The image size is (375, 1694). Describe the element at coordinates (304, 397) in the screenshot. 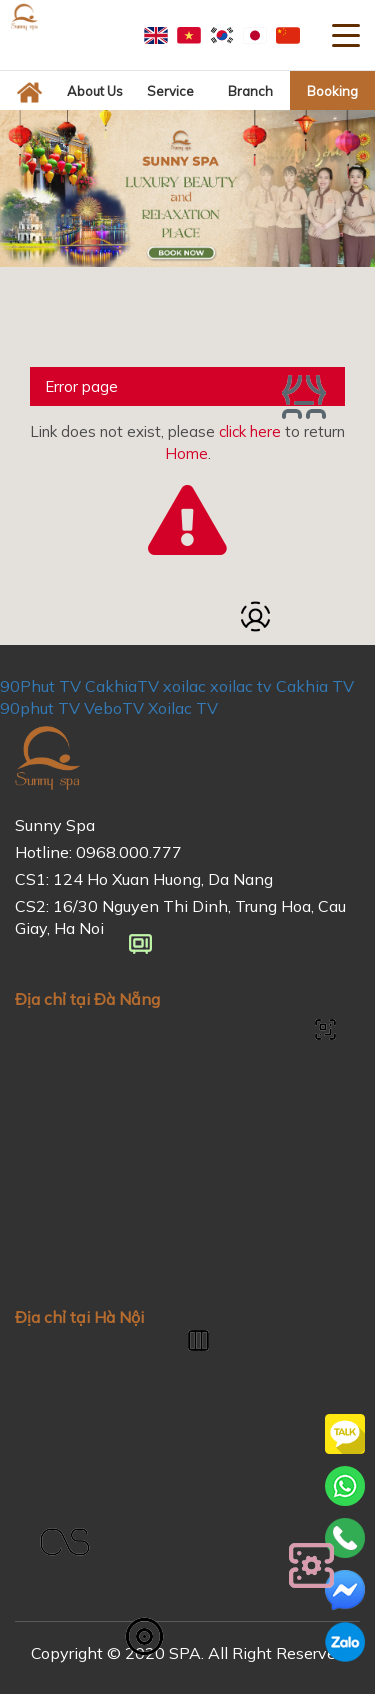

I see `access theater or cinema listings` at that location.